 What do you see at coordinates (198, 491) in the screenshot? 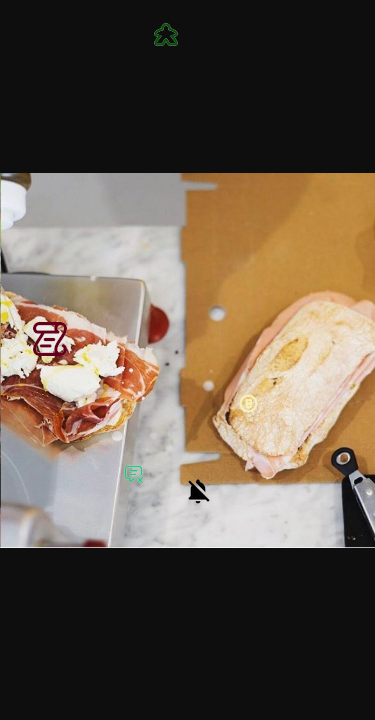
I see `mute notifications` at bounding box center [198, 491].